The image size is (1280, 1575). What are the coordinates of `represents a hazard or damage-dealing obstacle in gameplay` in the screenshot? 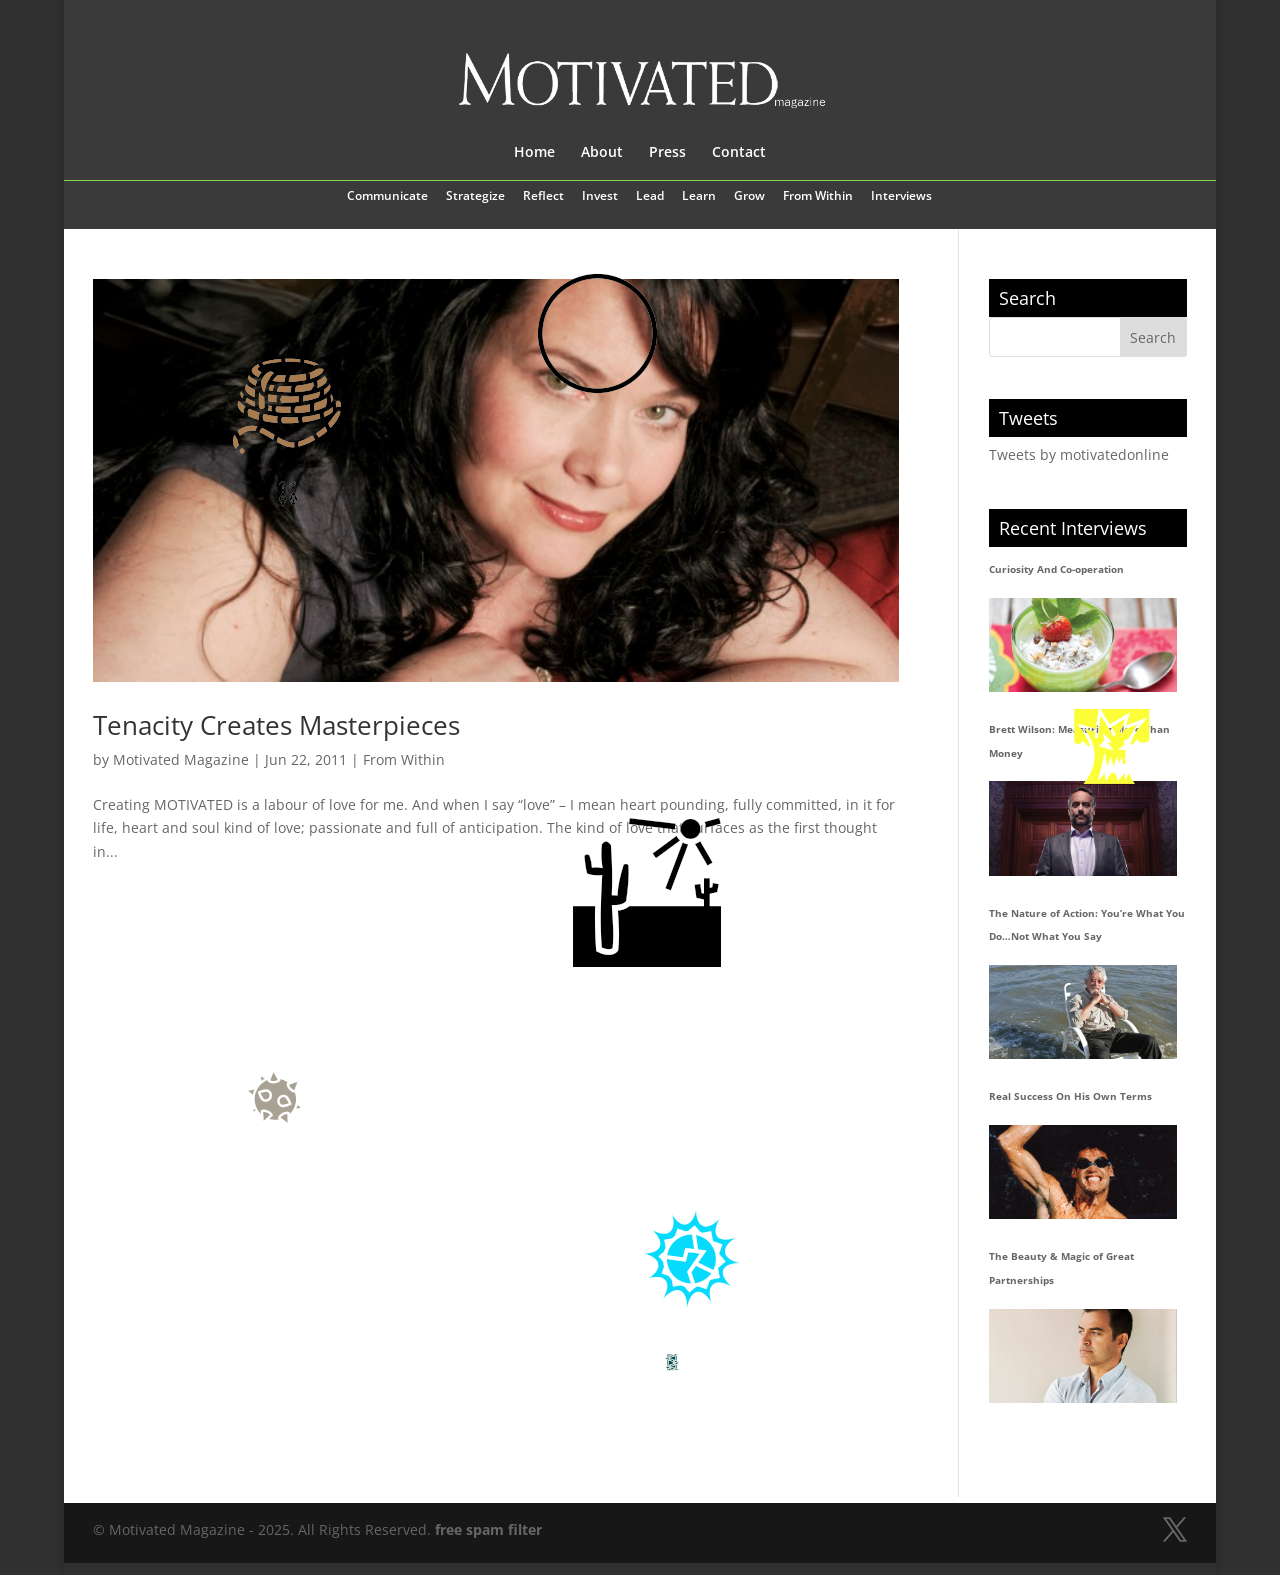 It's located at (274, 1097).